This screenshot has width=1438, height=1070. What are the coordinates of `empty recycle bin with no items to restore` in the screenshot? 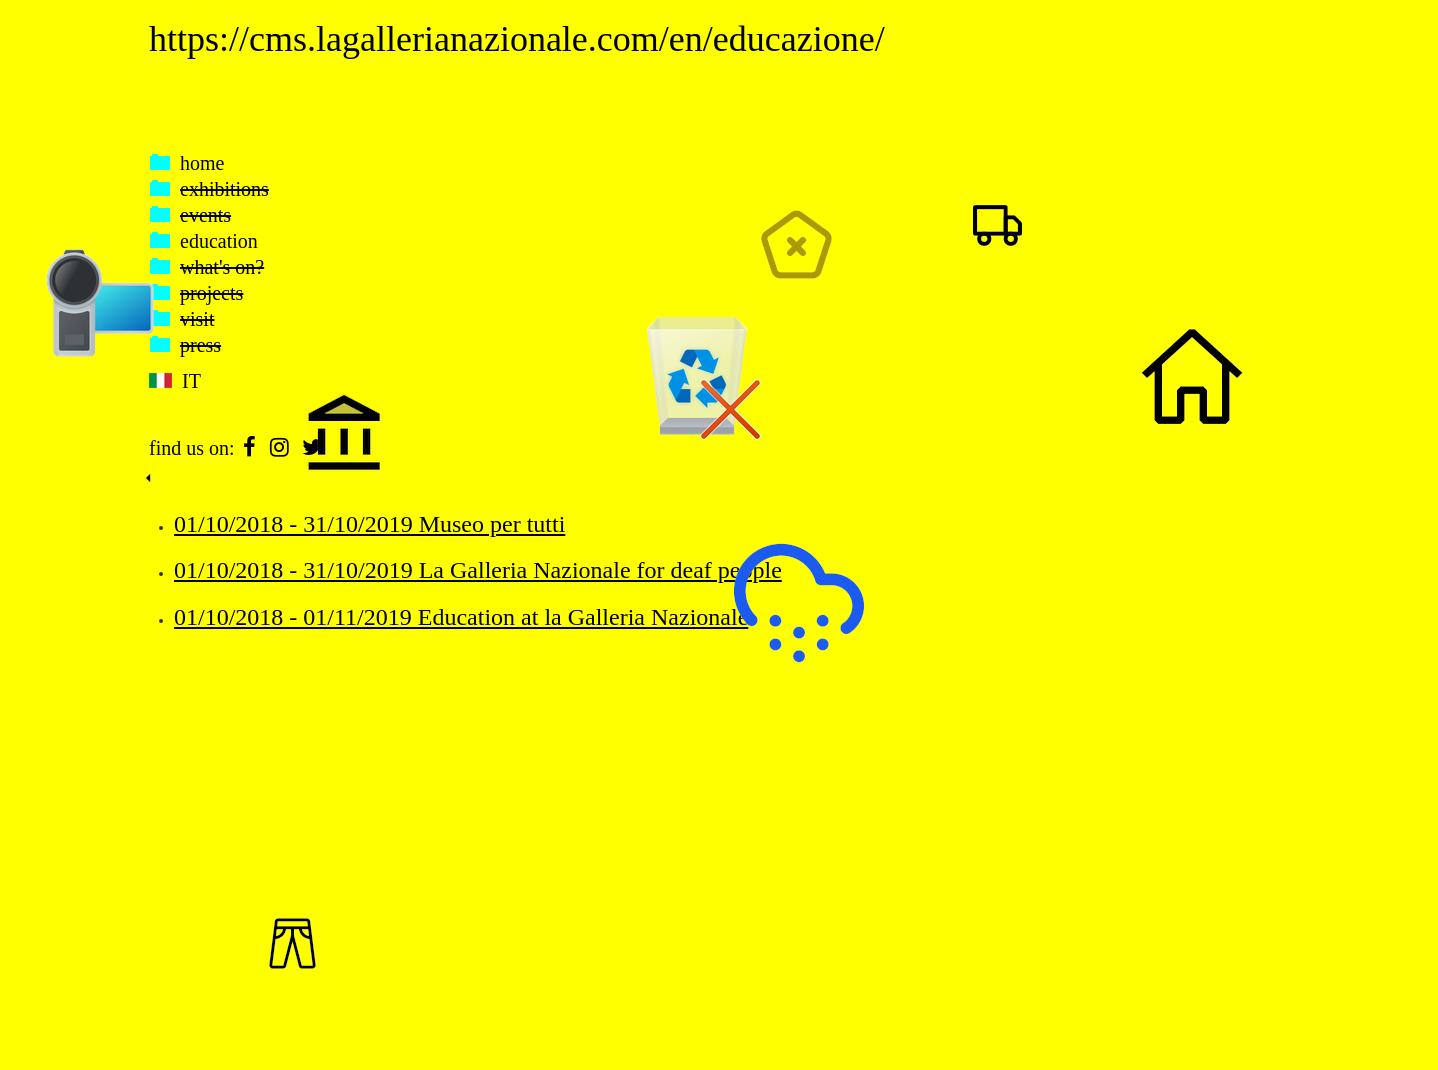 It's located at (697, 376).